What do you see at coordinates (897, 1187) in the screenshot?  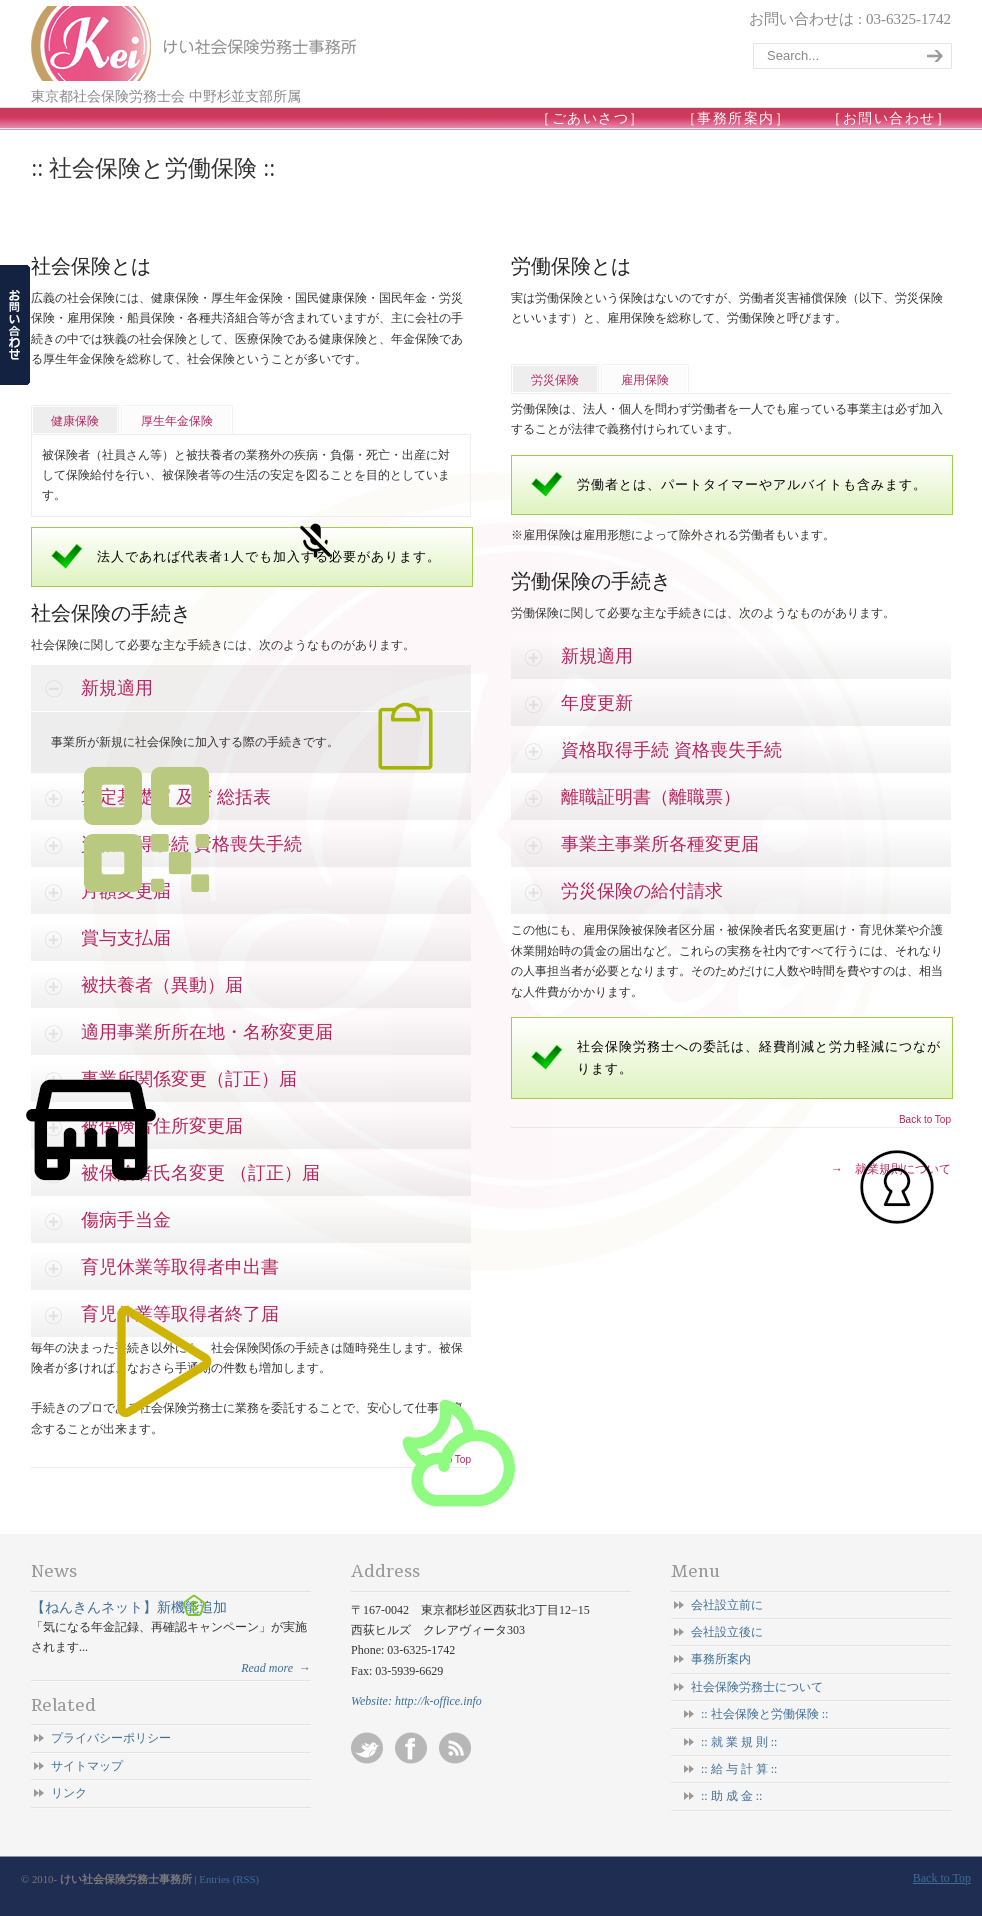 I see `access security or privacy settings` at bounding box center [897, 1187].